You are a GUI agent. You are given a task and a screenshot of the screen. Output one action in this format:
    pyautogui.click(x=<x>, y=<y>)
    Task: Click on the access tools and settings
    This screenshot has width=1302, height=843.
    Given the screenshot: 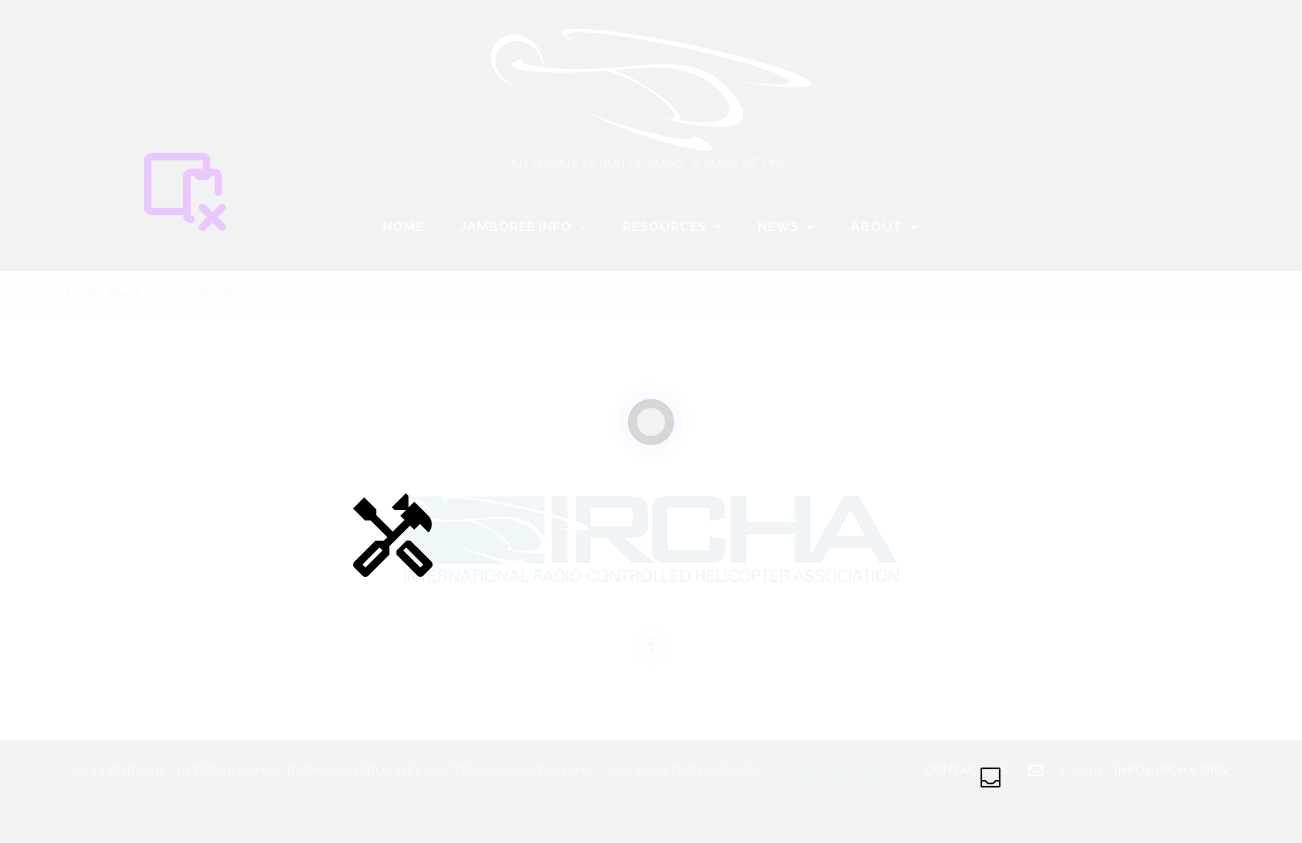 What is the action you would take?
    pyautogui.click(x=393, y=537)
    